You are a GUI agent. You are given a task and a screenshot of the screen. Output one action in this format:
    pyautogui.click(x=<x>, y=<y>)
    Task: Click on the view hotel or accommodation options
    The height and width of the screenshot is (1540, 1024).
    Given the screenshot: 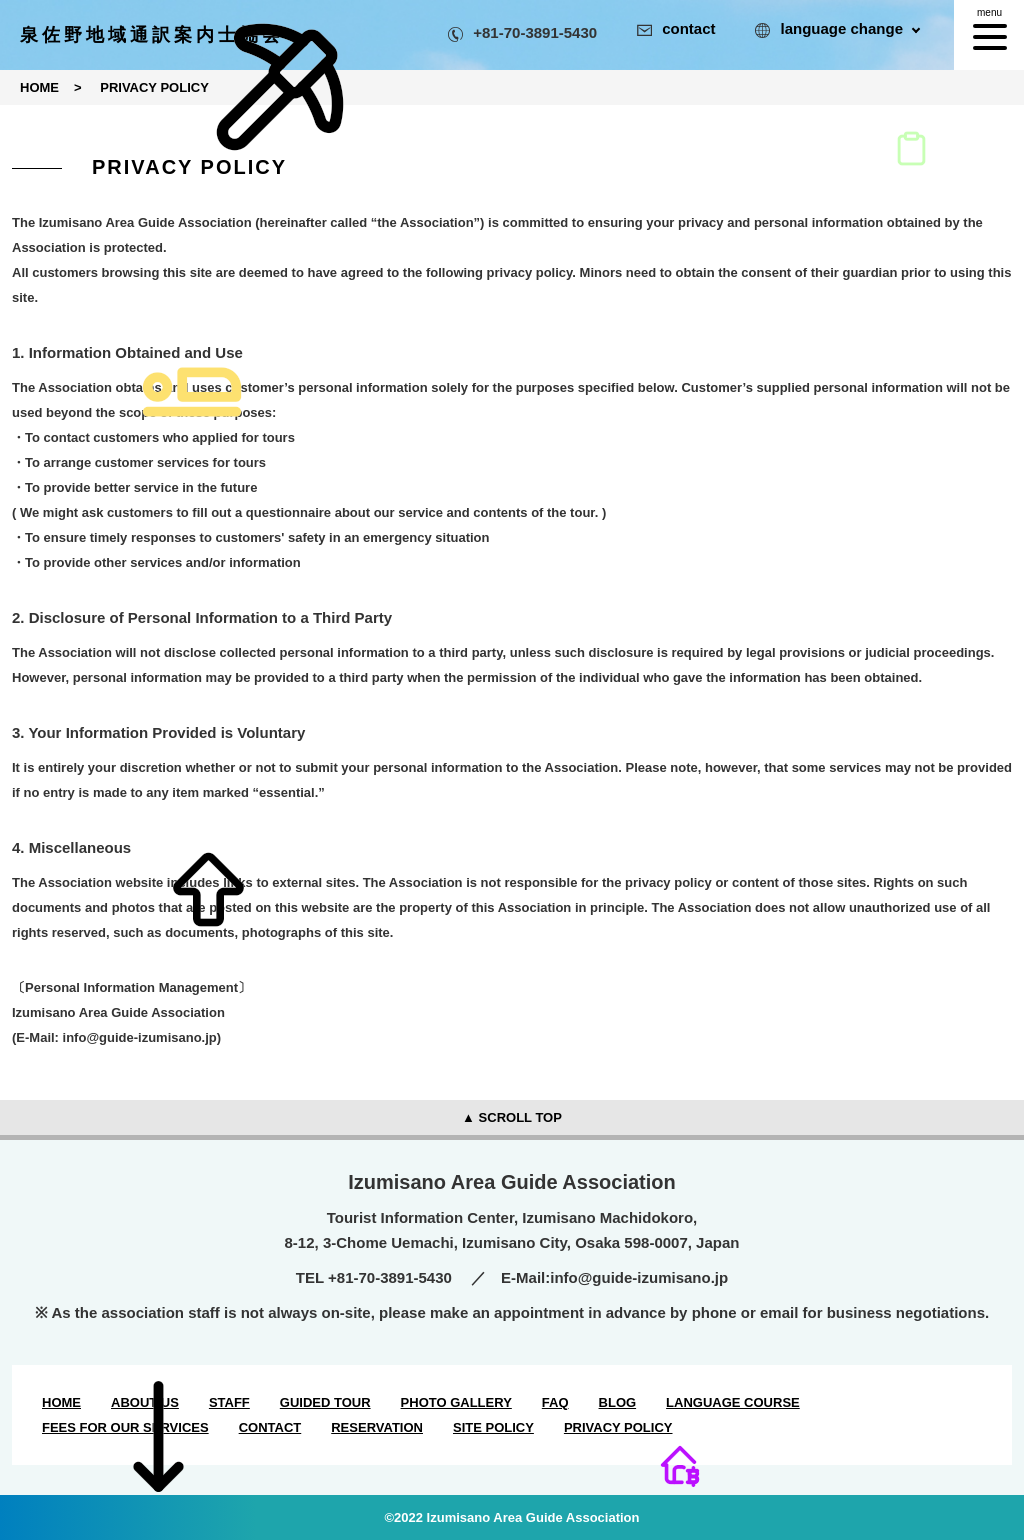 What is the action you would take?
    pyautogui.click(x=192, y=392)
    